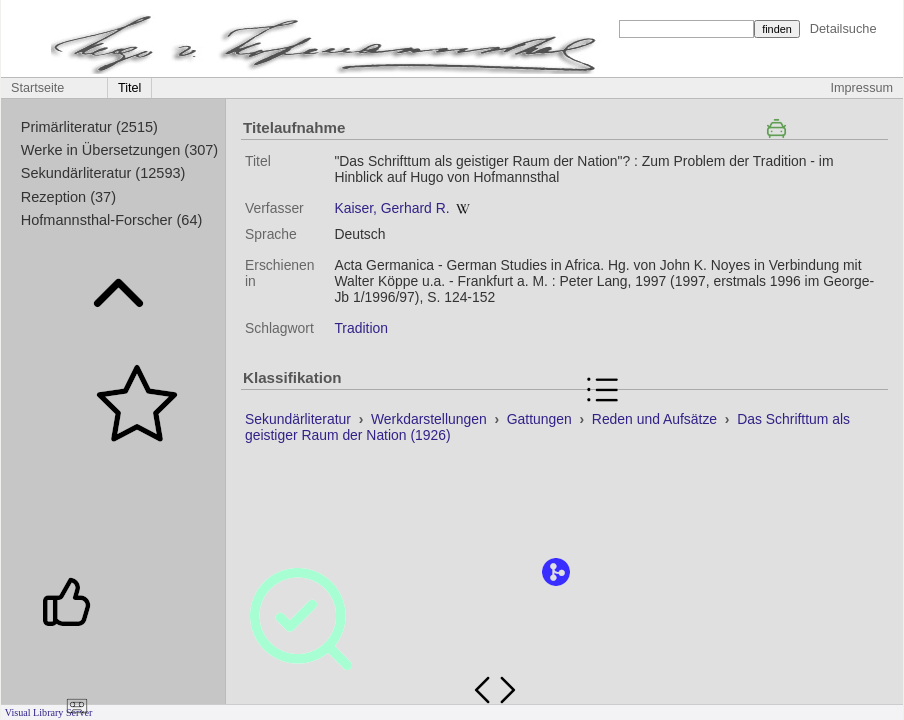 This screenshot has width=904, height=720. What do you see at coordinates (77, 706) in the screenshot?
I see `access audio recordings or voice memos` at bounding box center [77, 706].